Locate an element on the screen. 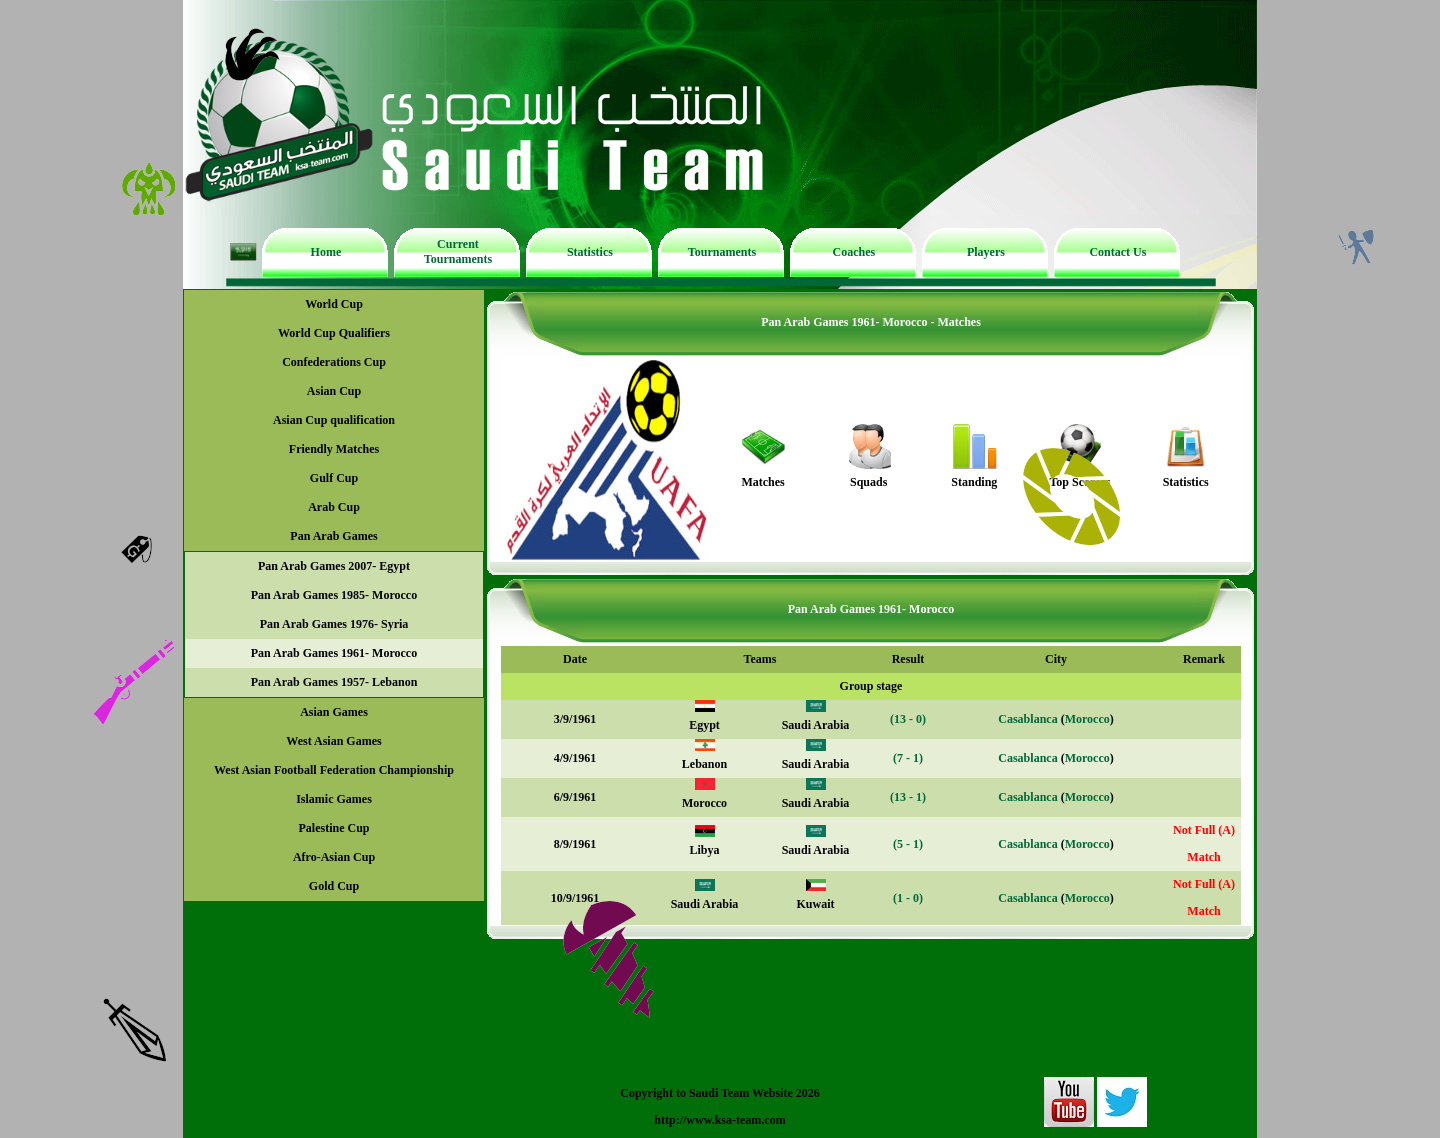 The image size is (1440, 1138). attack or strike action in combat is located at coordinates (135, 1030).